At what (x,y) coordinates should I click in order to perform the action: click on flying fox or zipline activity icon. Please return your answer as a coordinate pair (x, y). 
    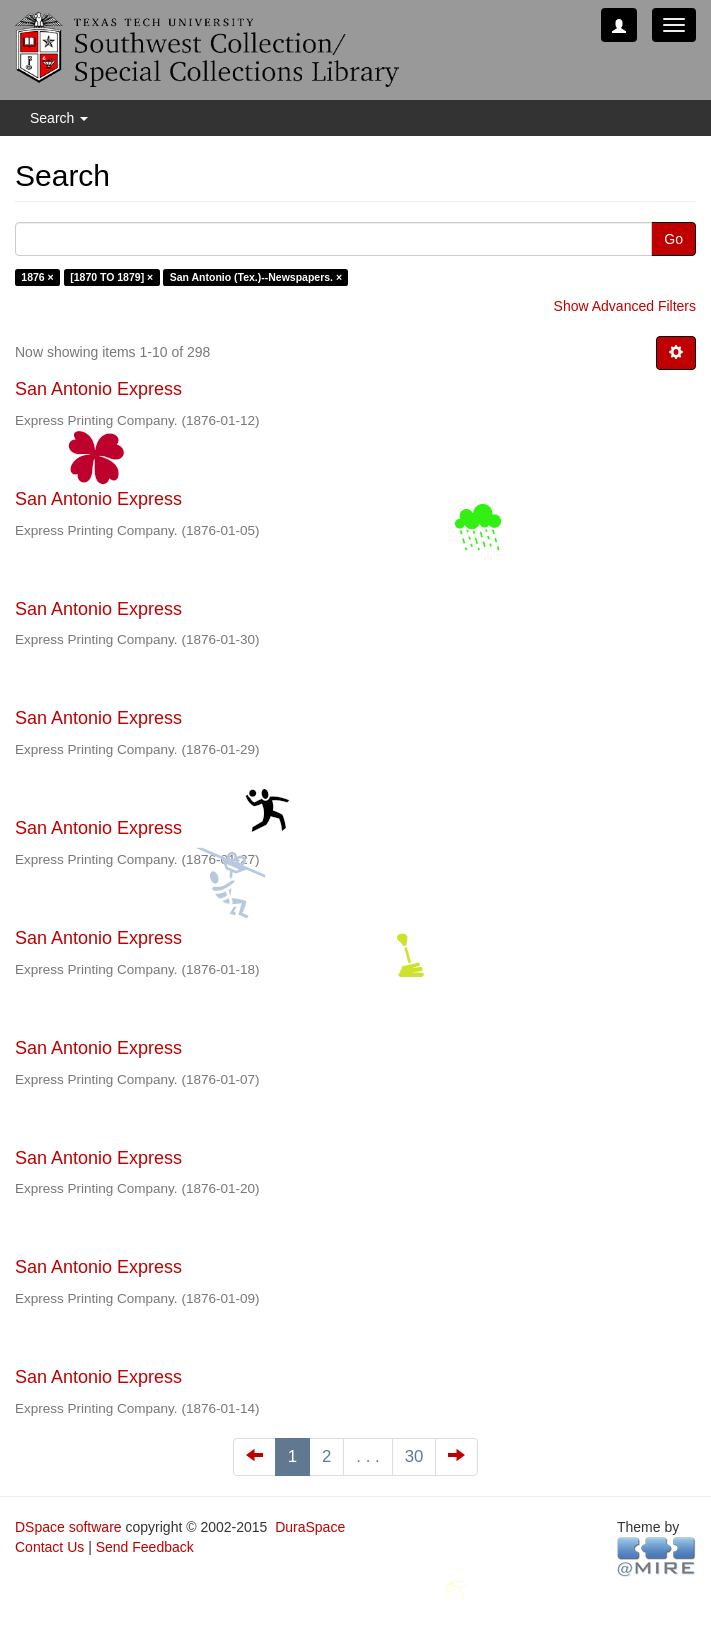
    Looking at the image, I should click on (228, 885).